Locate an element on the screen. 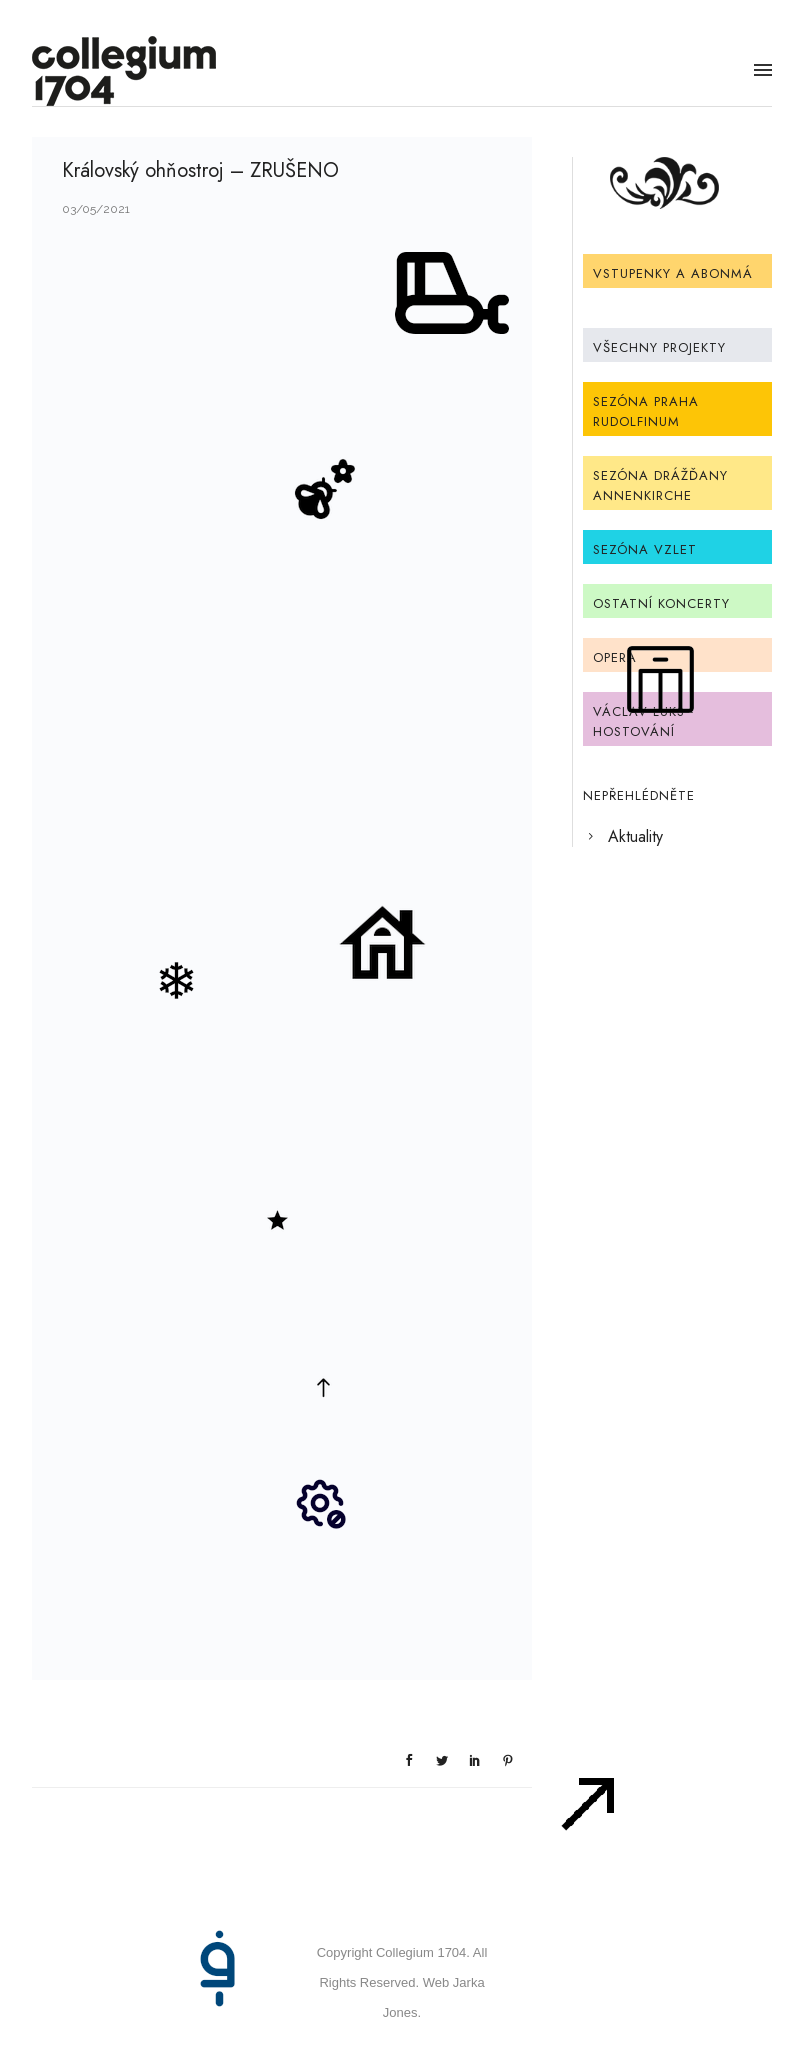  indicates north direction on a map or compass is located at coordinates (323, 1387).